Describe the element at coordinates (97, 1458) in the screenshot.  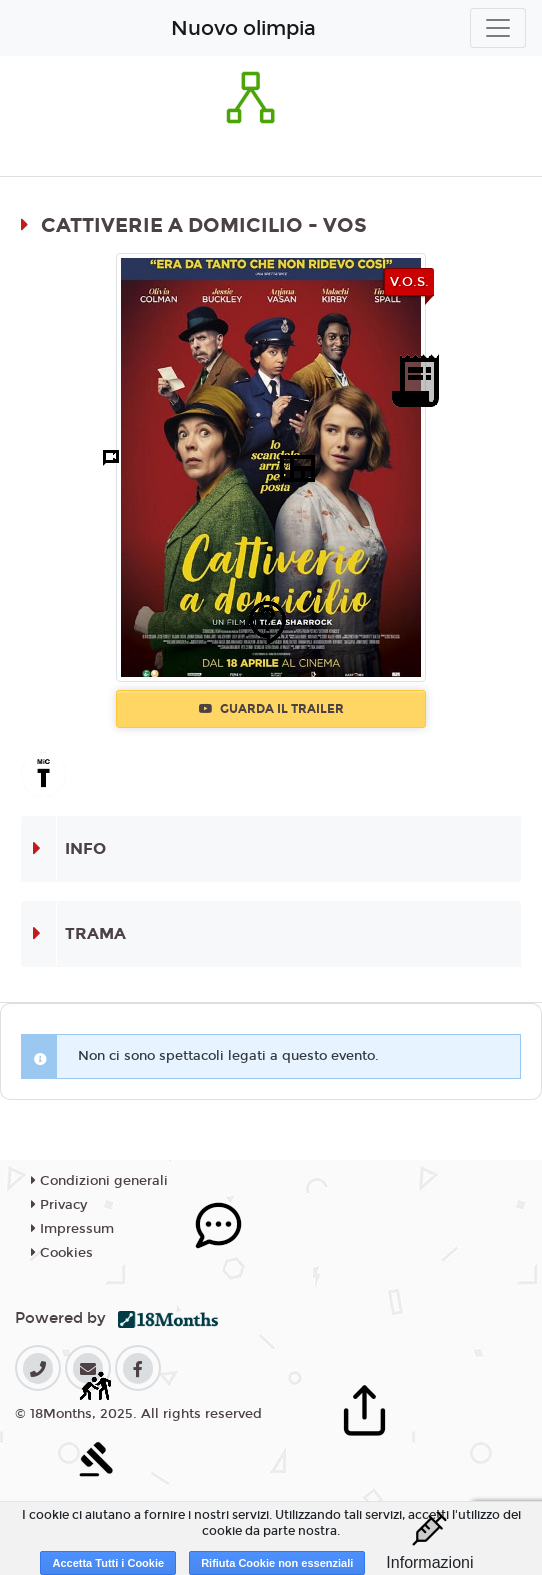
I see `access legal or terms of service information` at that location.